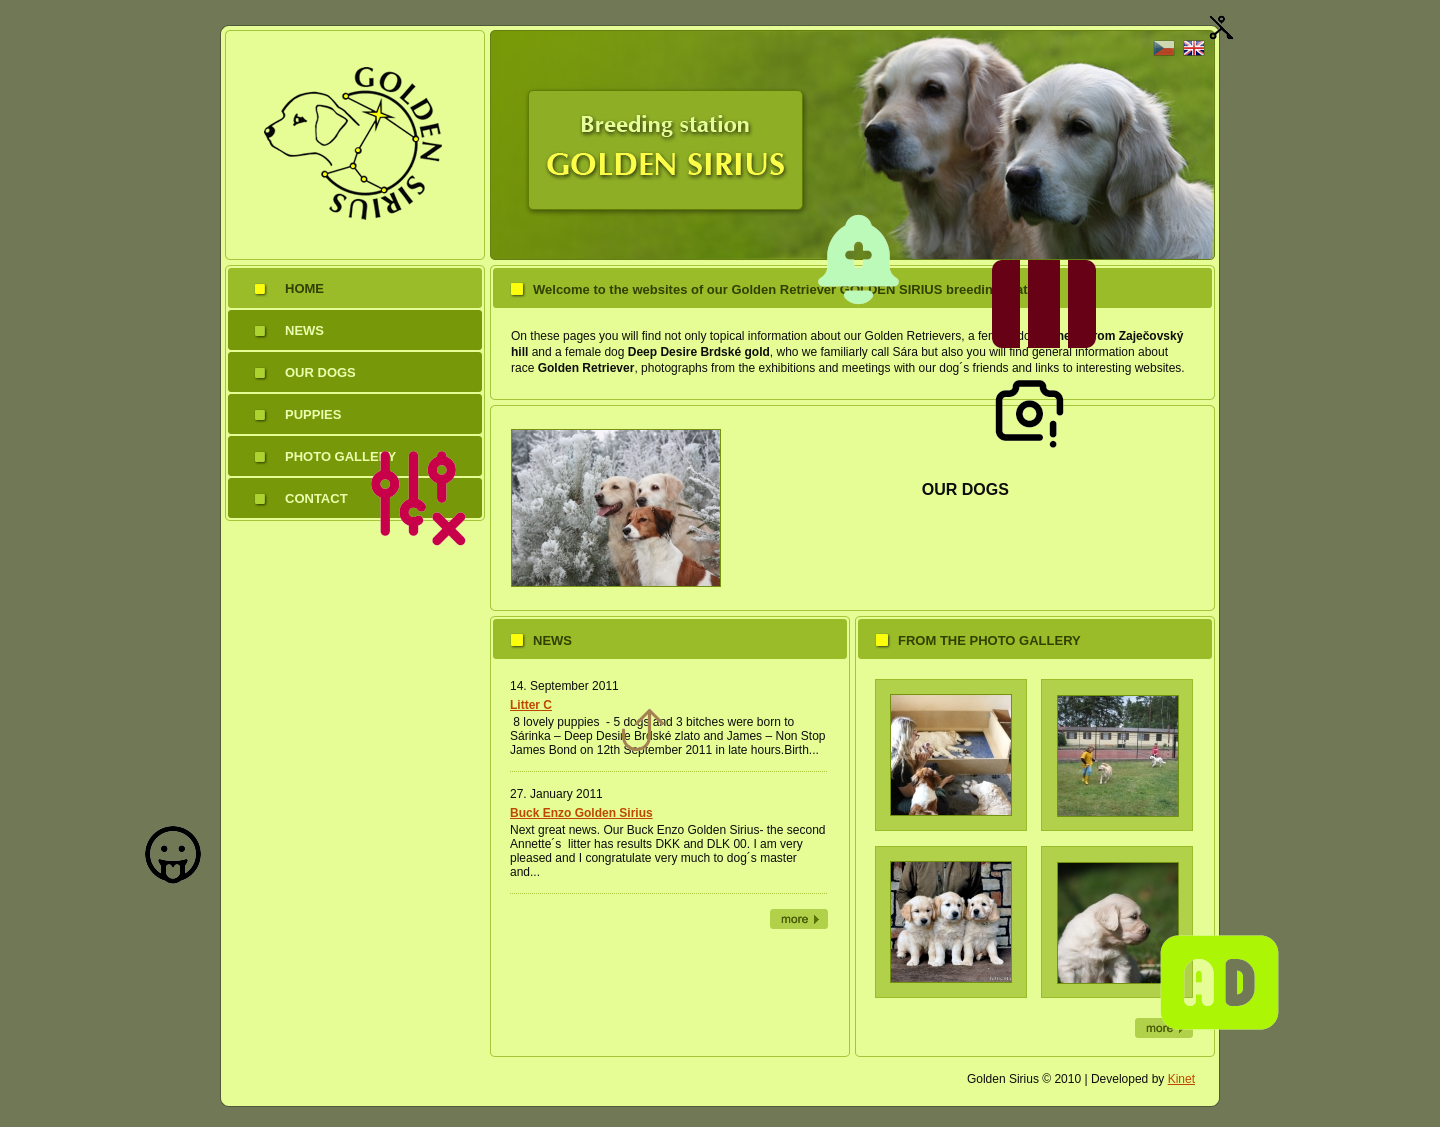  What do you see at coordinates (643, 730) in the screenshot?
I see `go back to top of page` at bounding box center [643, 730].